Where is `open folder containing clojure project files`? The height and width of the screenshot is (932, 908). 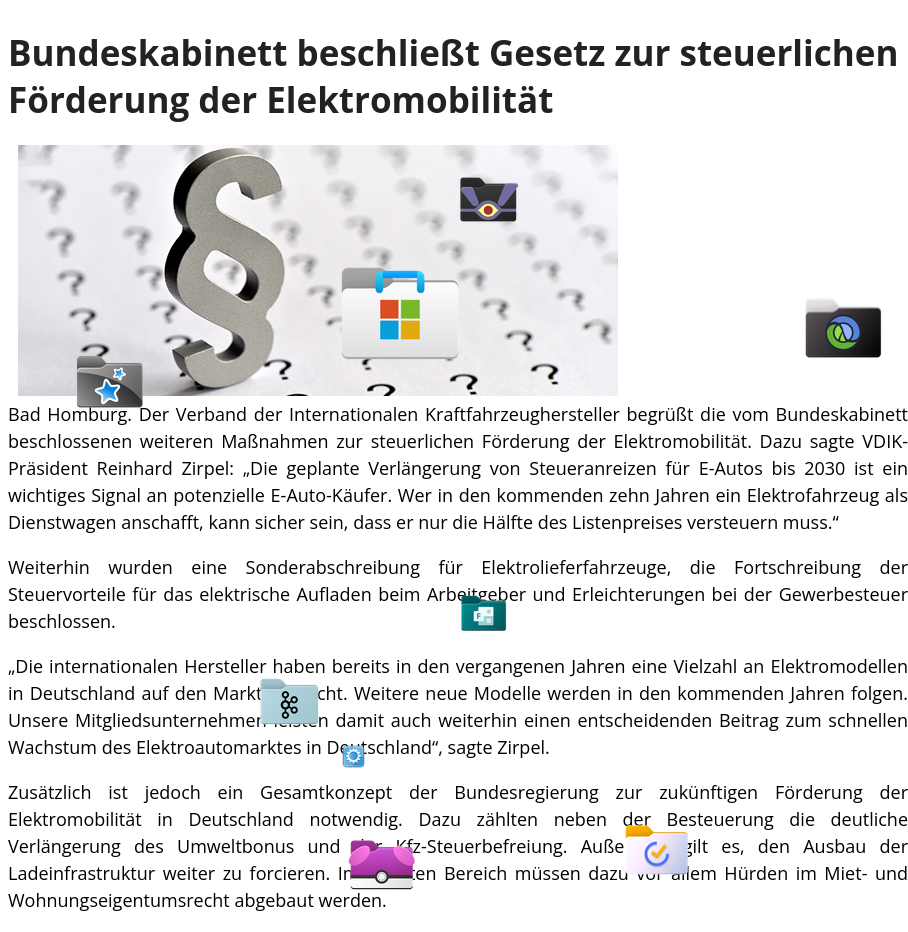 open folder containing clojure project files is located at coordinates (843, 330).